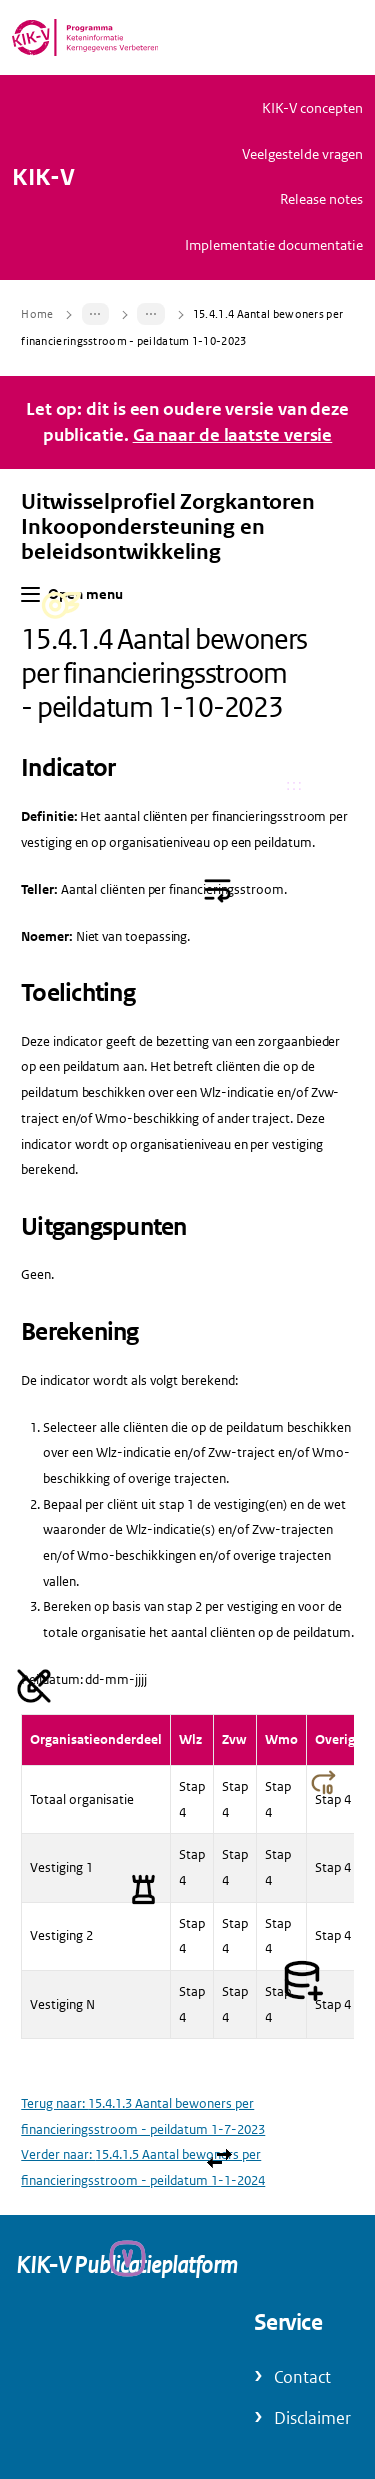  Describe the element at coordinates (219, 2158) in the screenshot. I see `swap or exchange items` at that location.